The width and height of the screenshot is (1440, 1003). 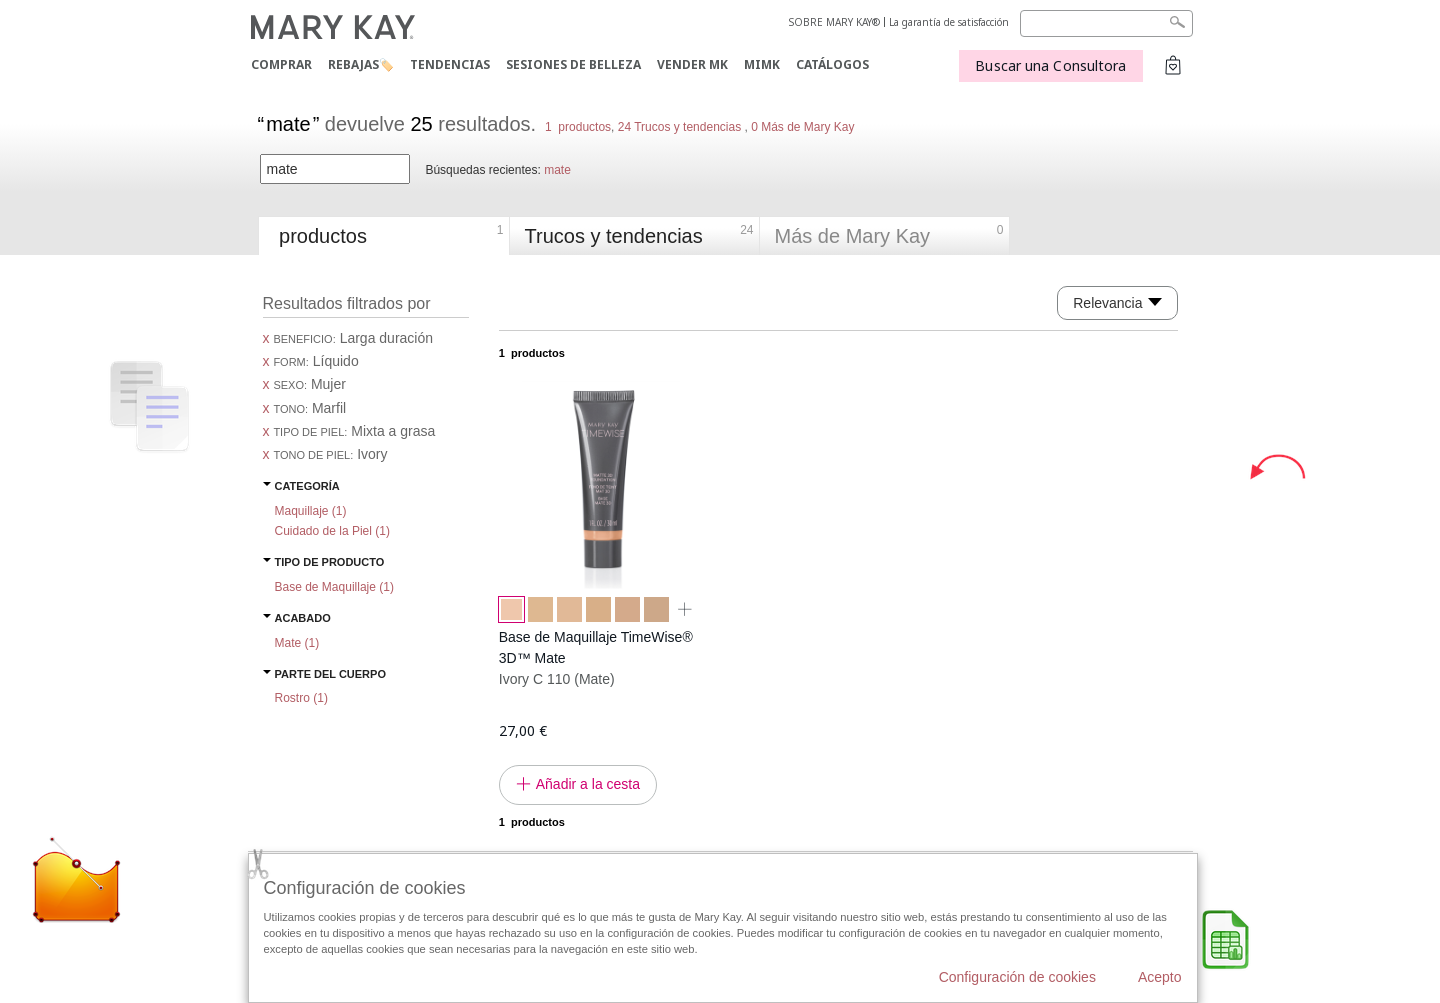 I want to click on undo the last action, so click(x=1277, y=466).